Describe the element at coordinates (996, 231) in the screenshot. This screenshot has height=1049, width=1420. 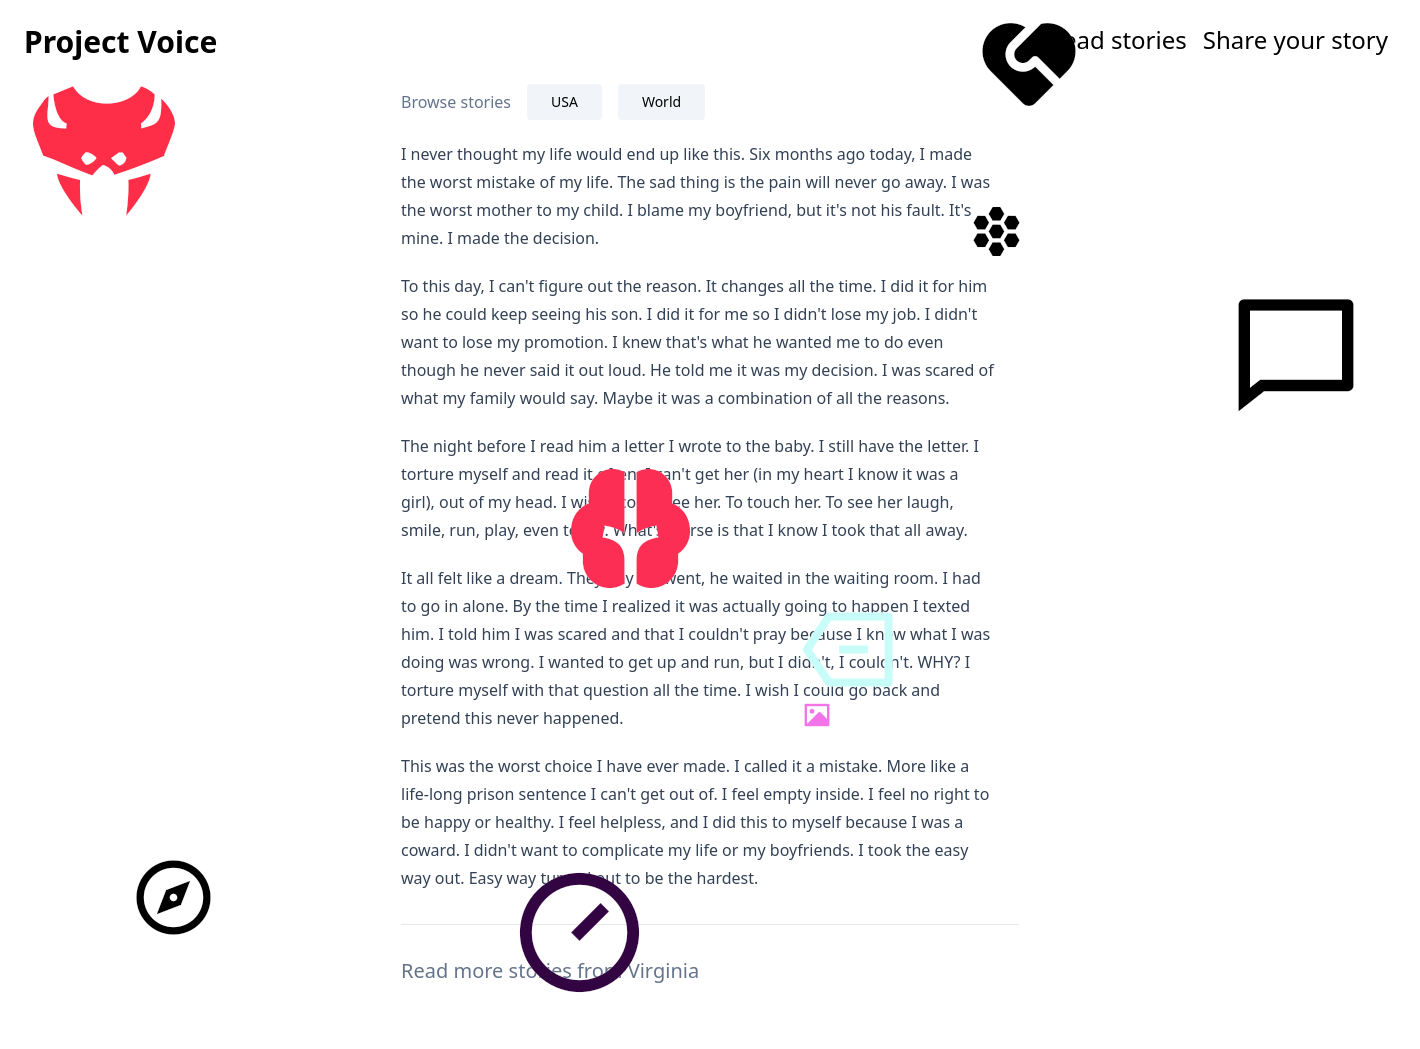
I see `miraheze wiki hosting platform logo` at that location.